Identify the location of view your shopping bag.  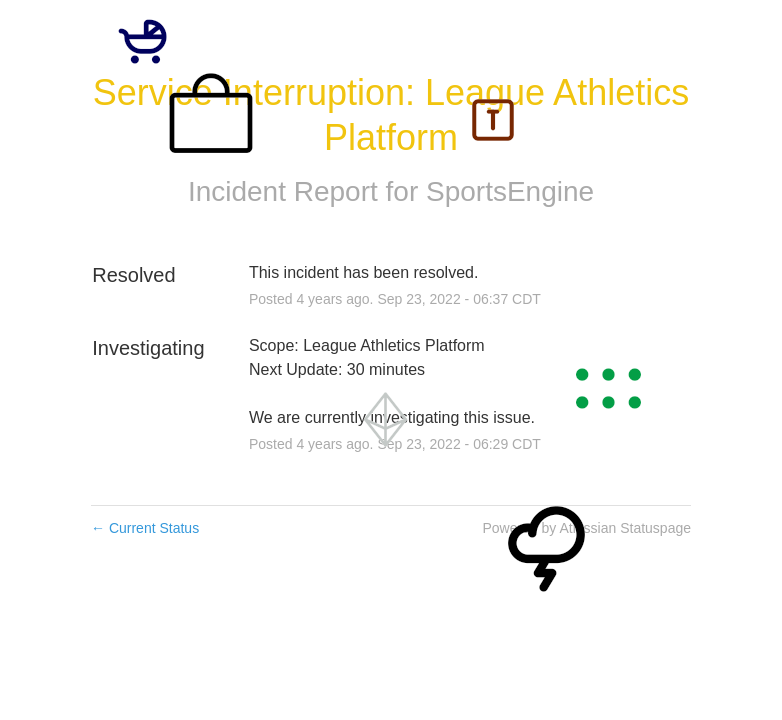
(211, 118).